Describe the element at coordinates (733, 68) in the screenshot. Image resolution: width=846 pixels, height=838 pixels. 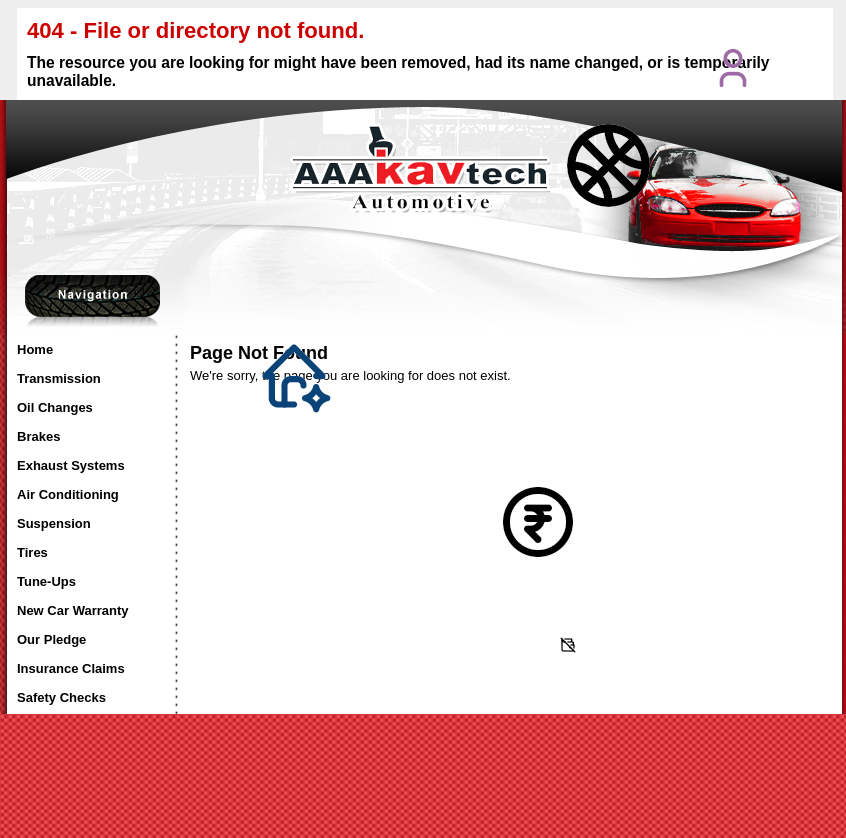
I see `view your profile` at that location.